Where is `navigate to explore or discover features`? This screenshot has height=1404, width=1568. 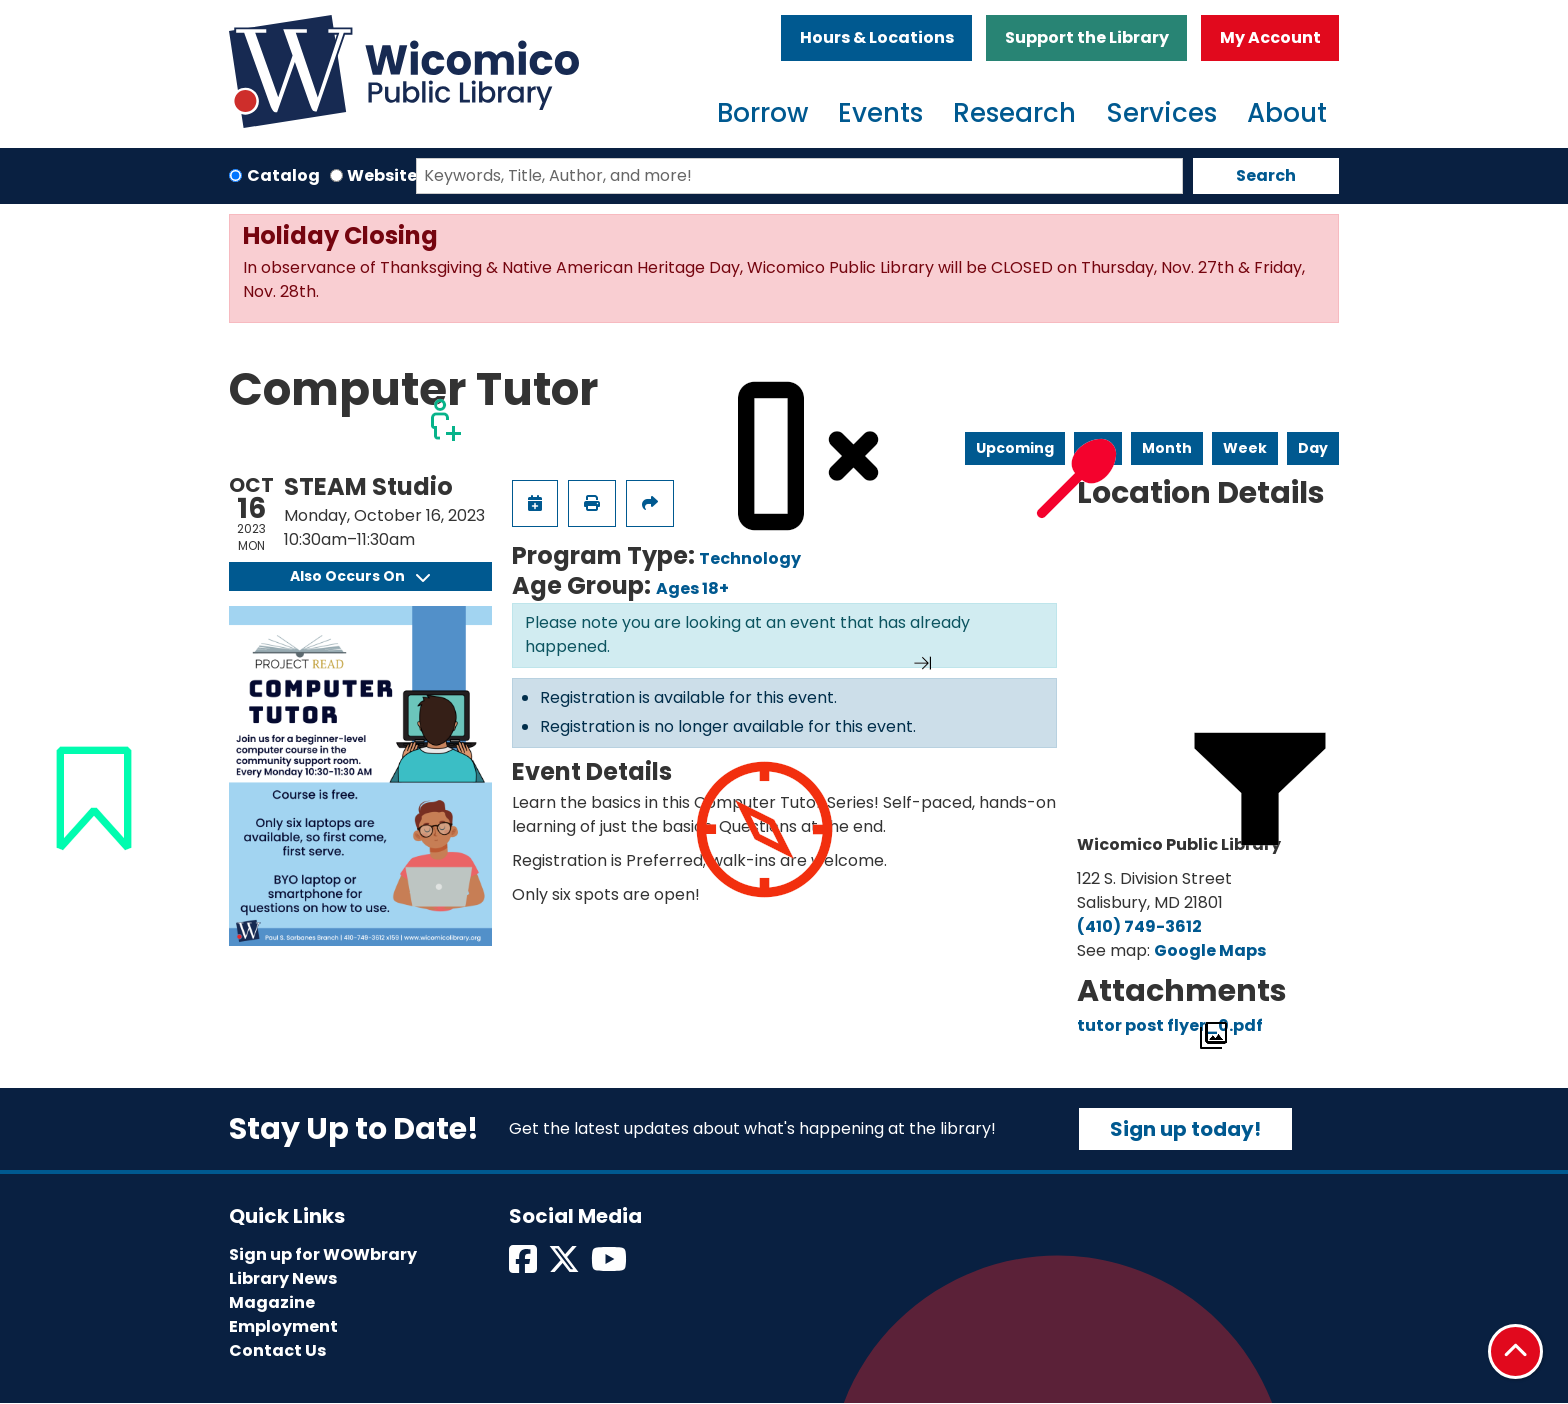 navigate to explore or discover features is located at coordinates (764, 829).